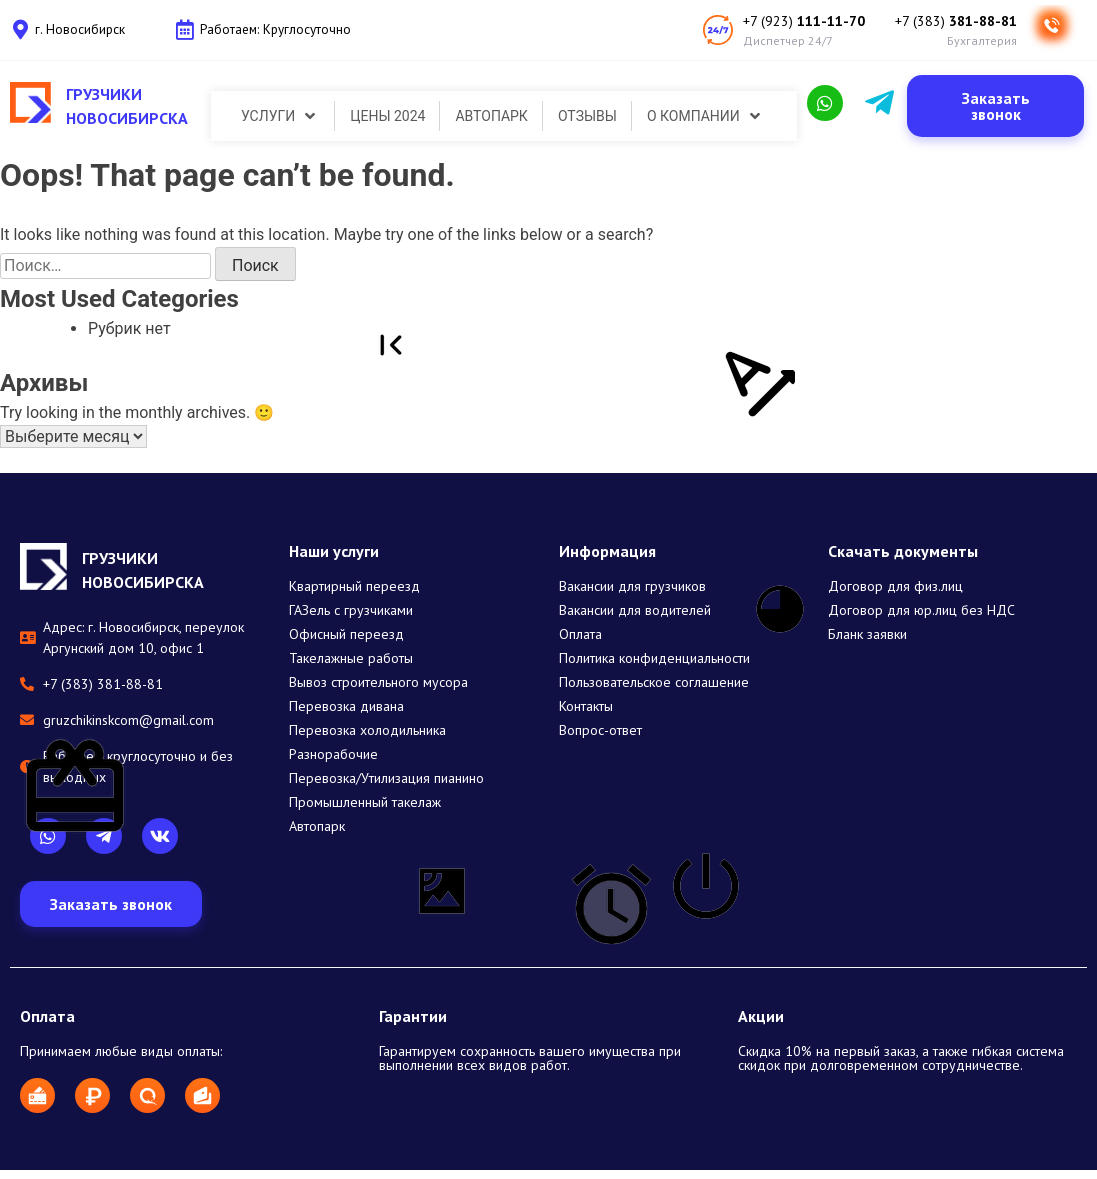 The height and width of the screenshot is (1179, 1097). I want to click on turn off or shut down the device, so click(706, 886).